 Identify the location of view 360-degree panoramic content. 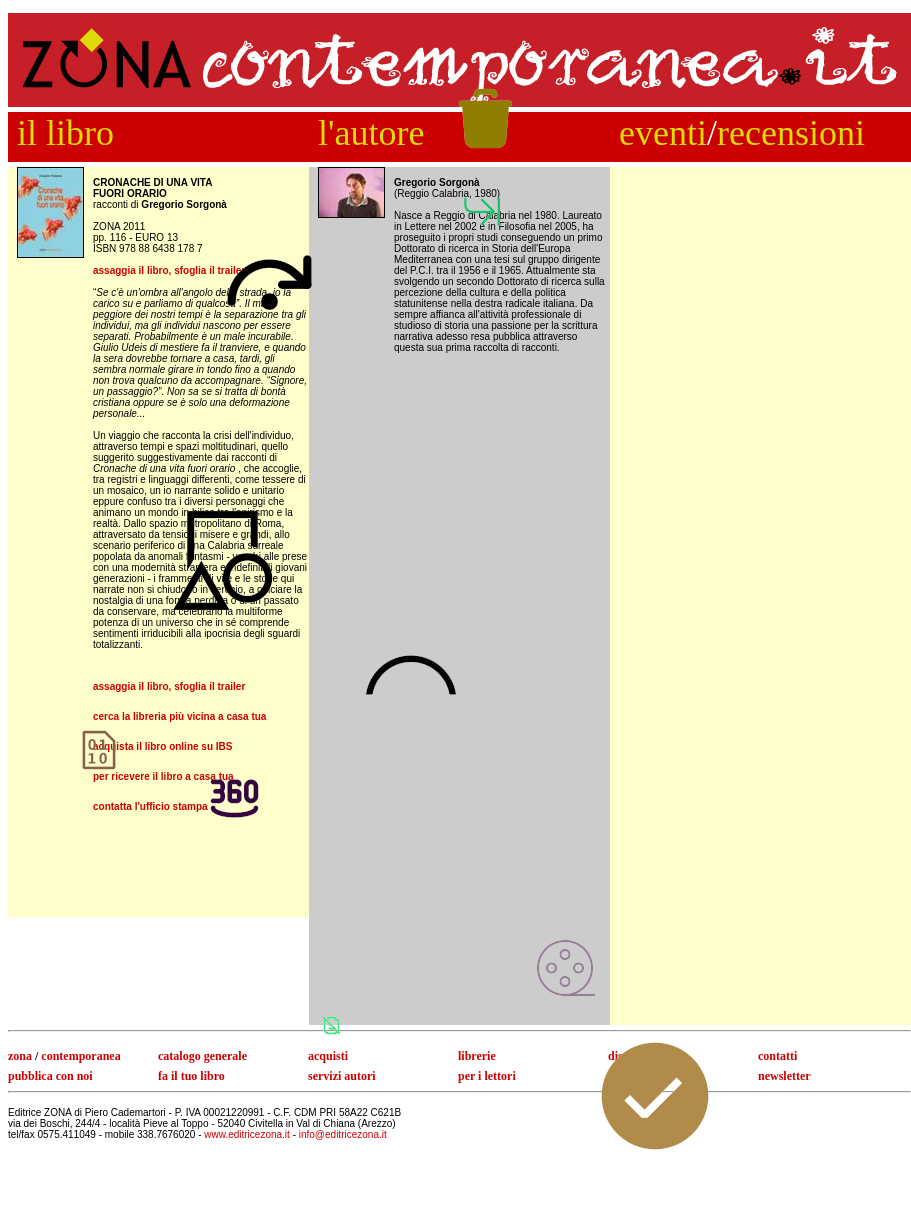
(234, 798).